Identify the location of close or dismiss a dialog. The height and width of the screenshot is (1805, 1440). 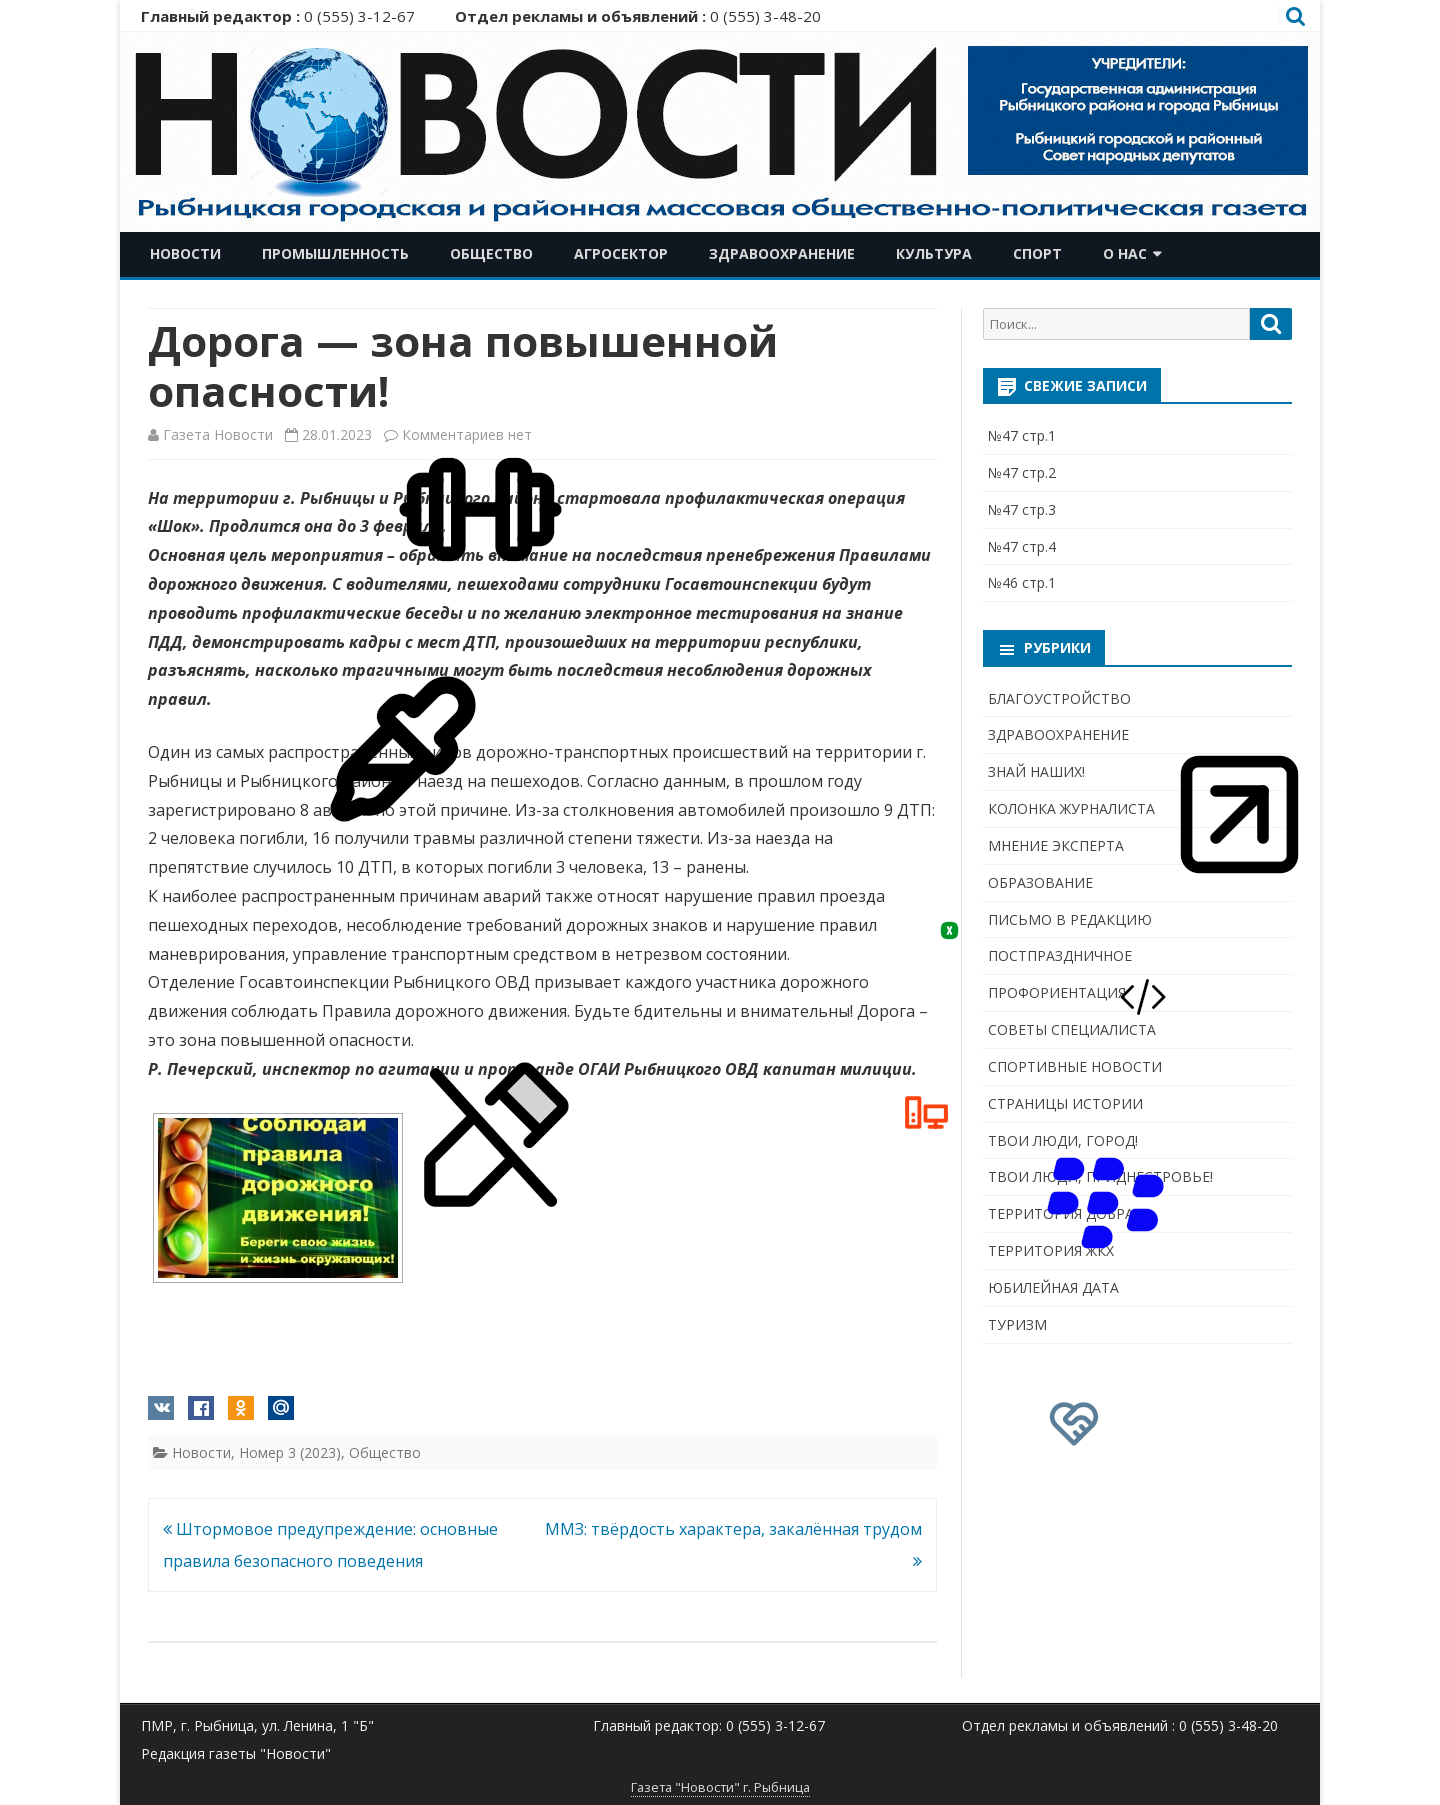
(949, 930).